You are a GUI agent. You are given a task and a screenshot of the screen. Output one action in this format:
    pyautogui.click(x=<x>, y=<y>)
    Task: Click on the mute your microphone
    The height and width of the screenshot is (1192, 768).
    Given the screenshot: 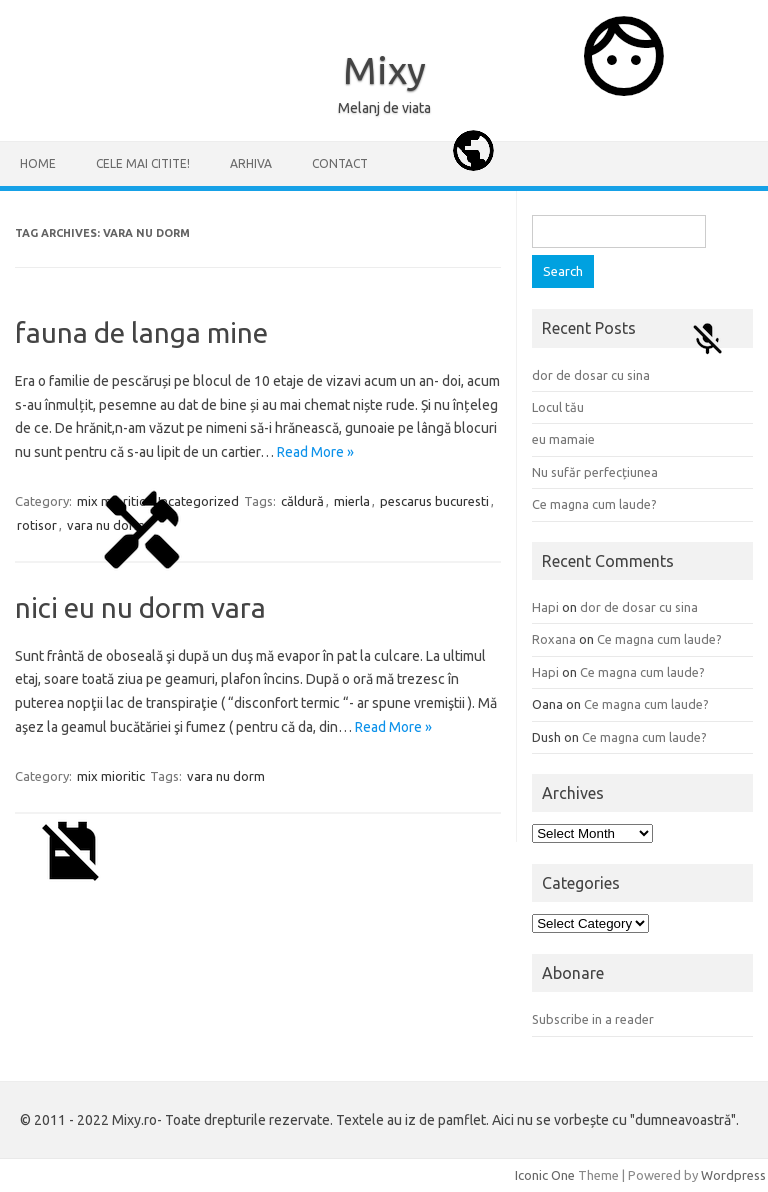 What is the action you would take?
    pyautogui.click(x=707, y=339)
    